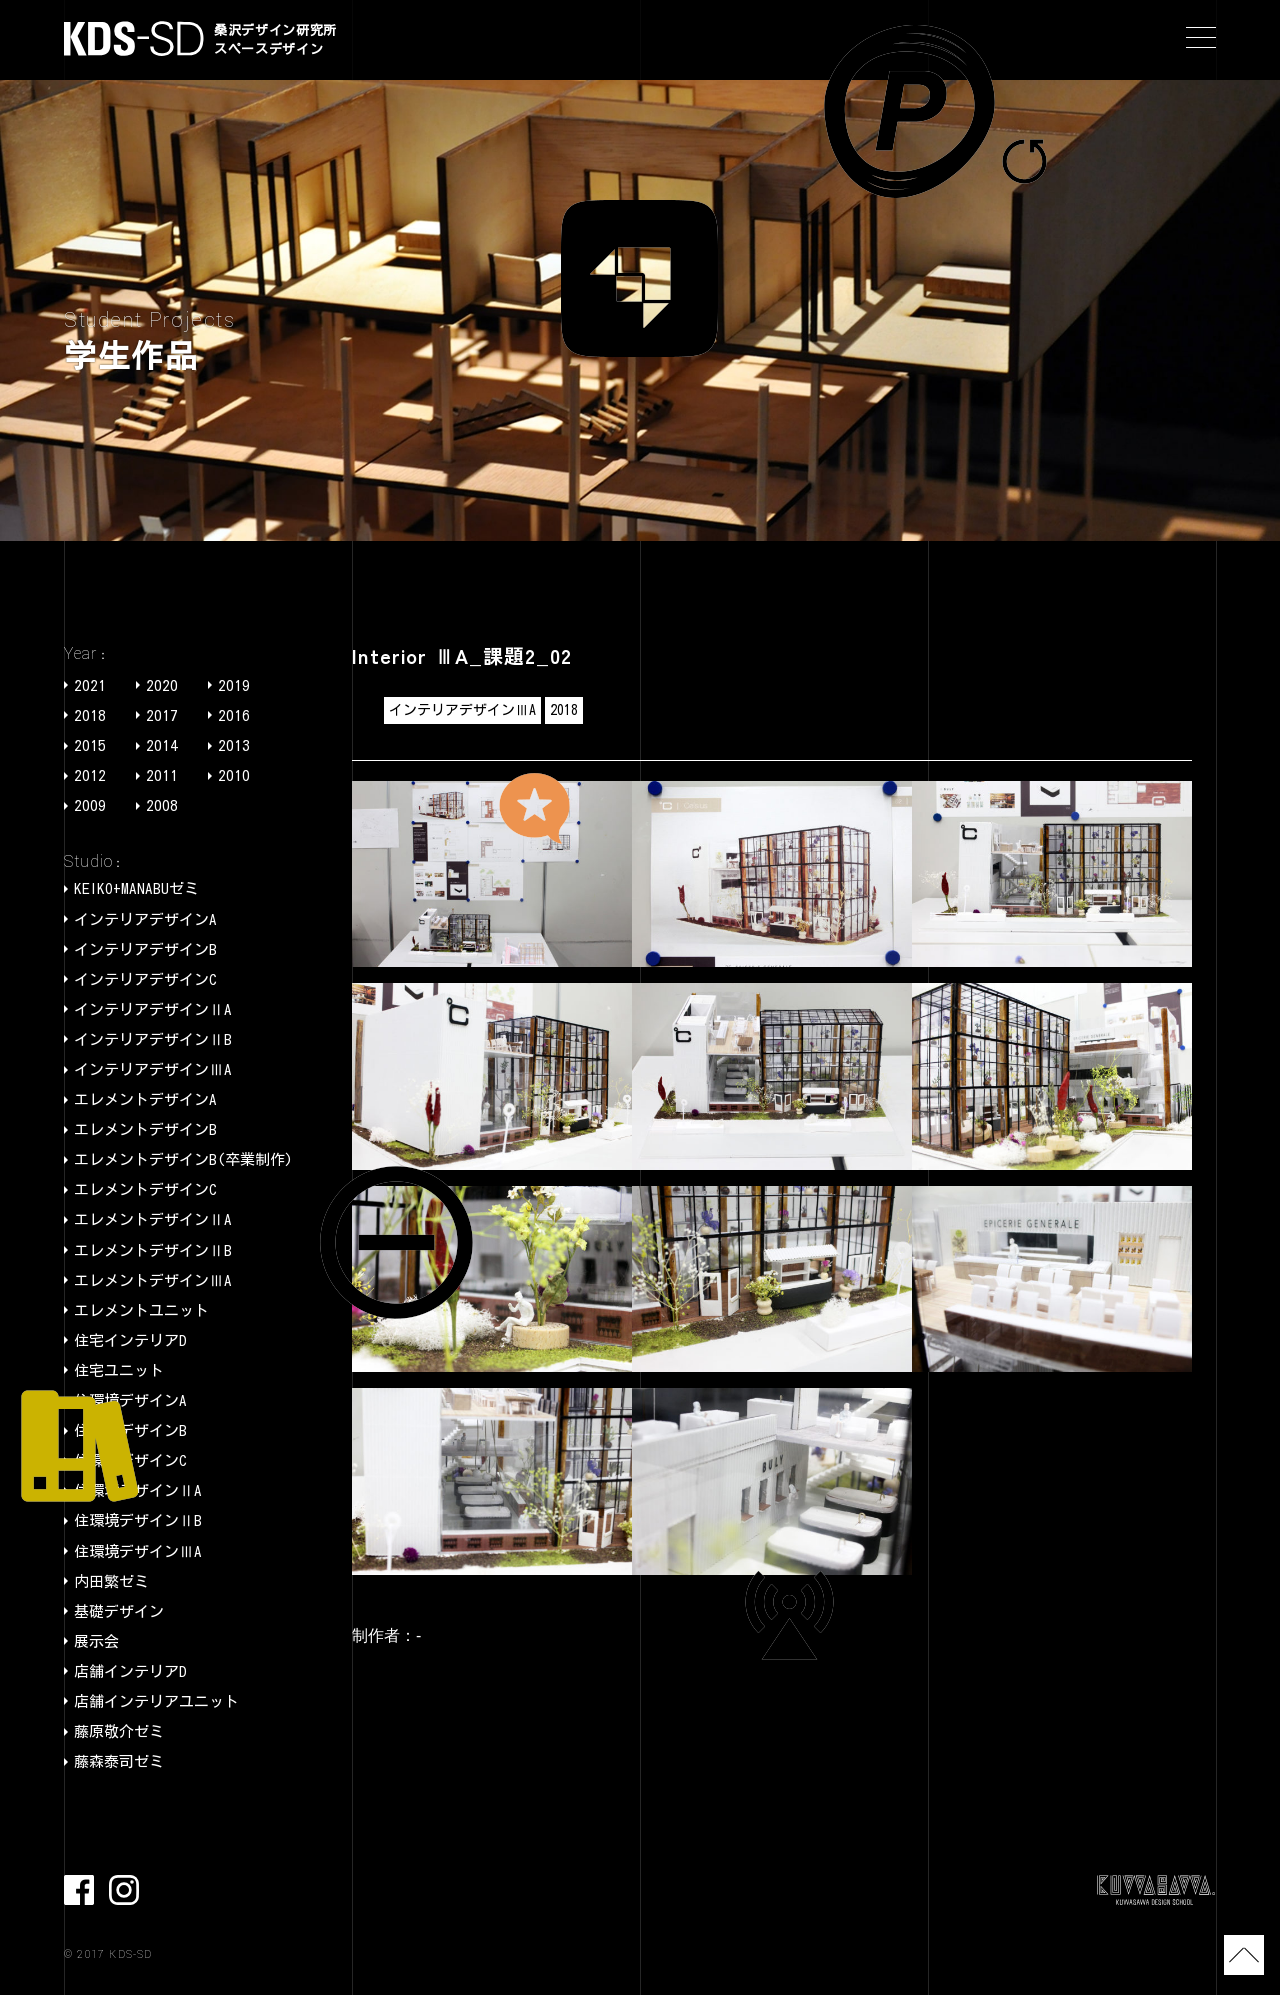 This screenshot has width=1280, height=1995. Describe the element at coordinates (77, 1446) in the screenshot. I see `access your library or collection` at that location.